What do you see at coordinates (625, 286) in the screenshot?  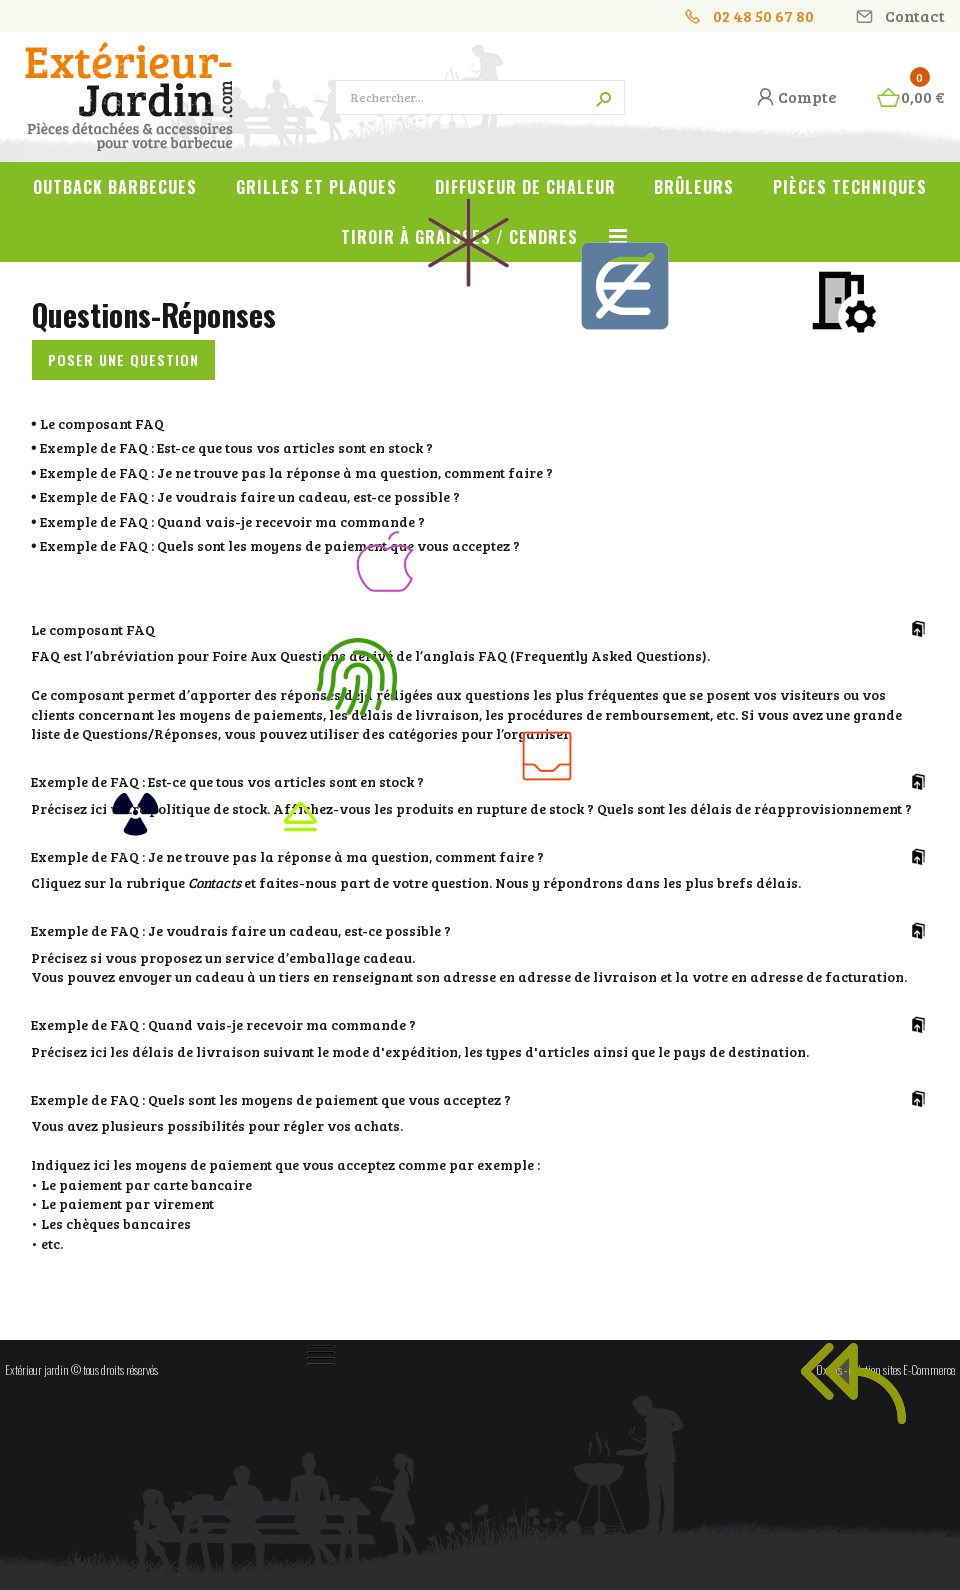 I see `indicates item is not part of a set or group` at bounding box center [625, 286].